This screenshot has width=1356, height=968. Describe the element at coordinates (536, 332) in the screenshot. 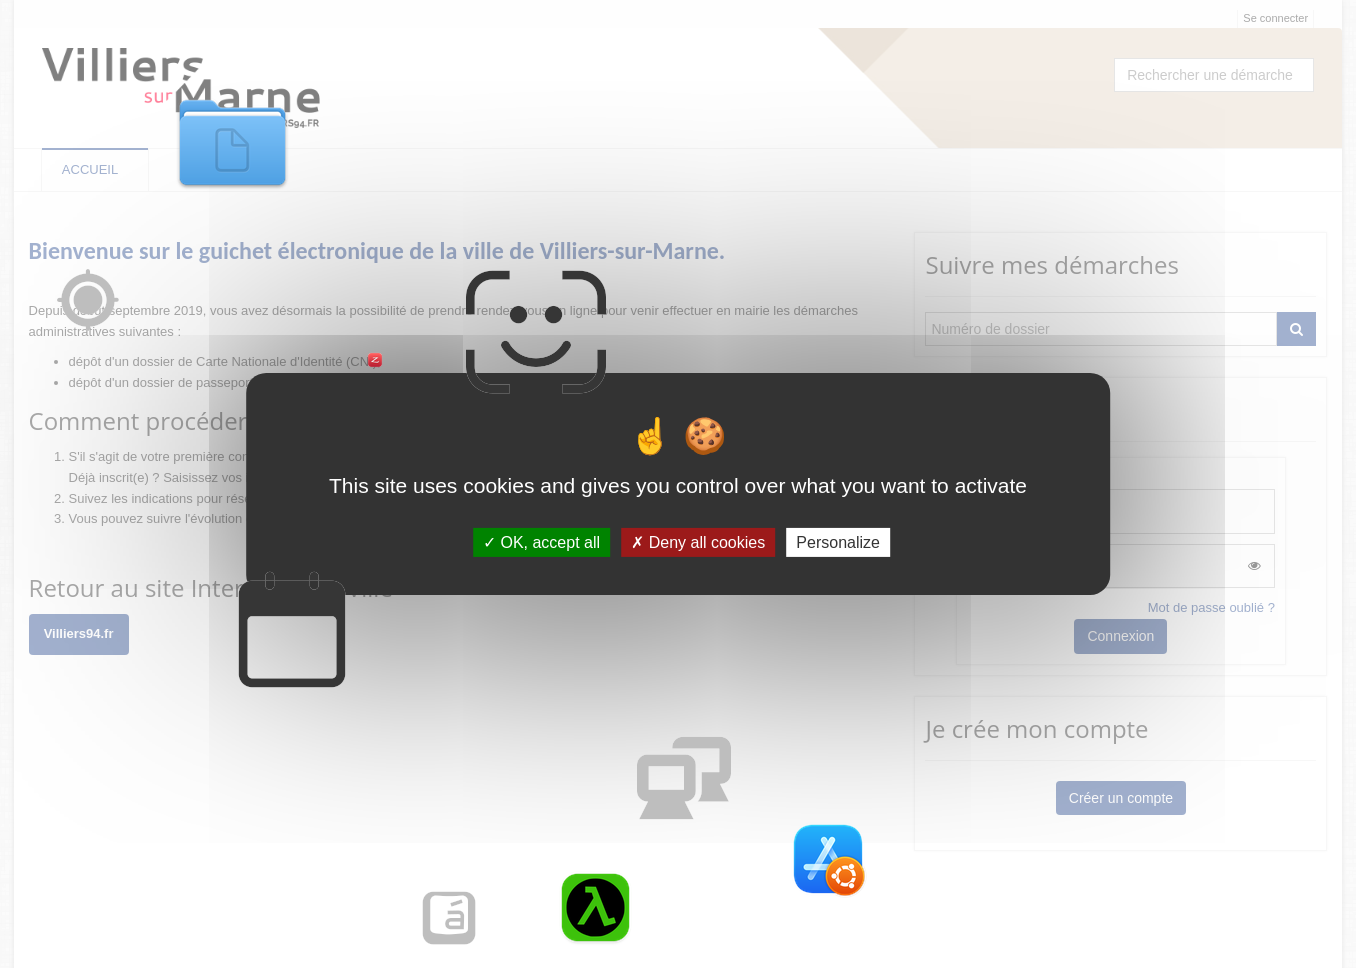

I see `face recognition authentication` at that location.